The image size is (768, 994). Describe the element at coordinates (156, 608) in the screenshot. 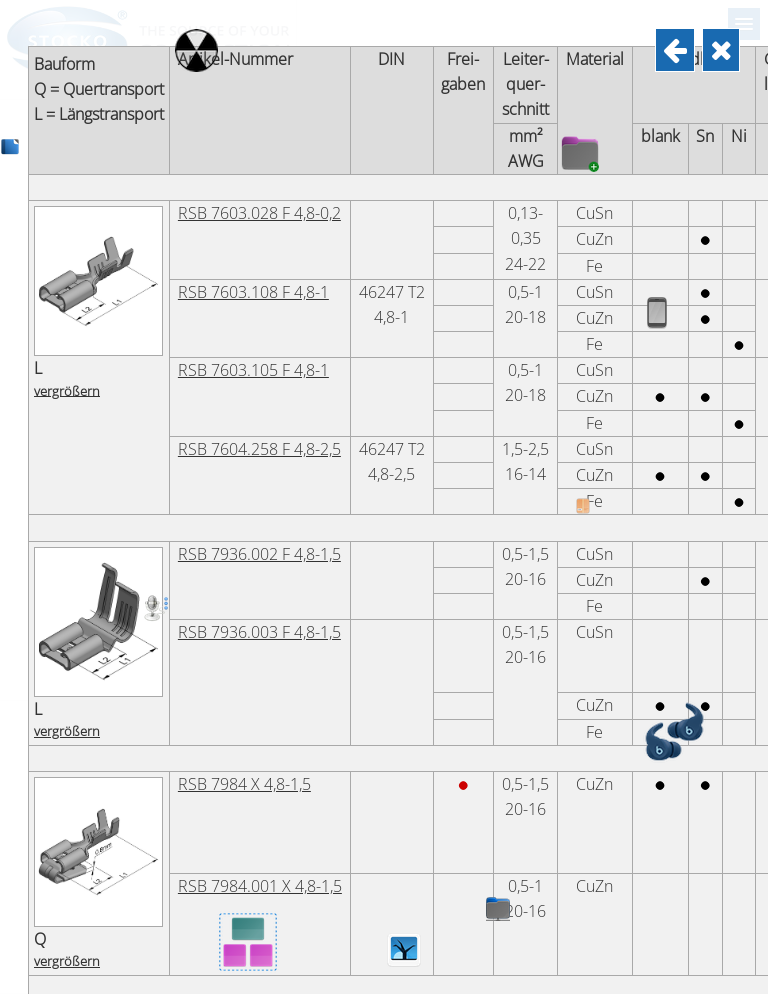

I see `microphone input level is high` at that location.